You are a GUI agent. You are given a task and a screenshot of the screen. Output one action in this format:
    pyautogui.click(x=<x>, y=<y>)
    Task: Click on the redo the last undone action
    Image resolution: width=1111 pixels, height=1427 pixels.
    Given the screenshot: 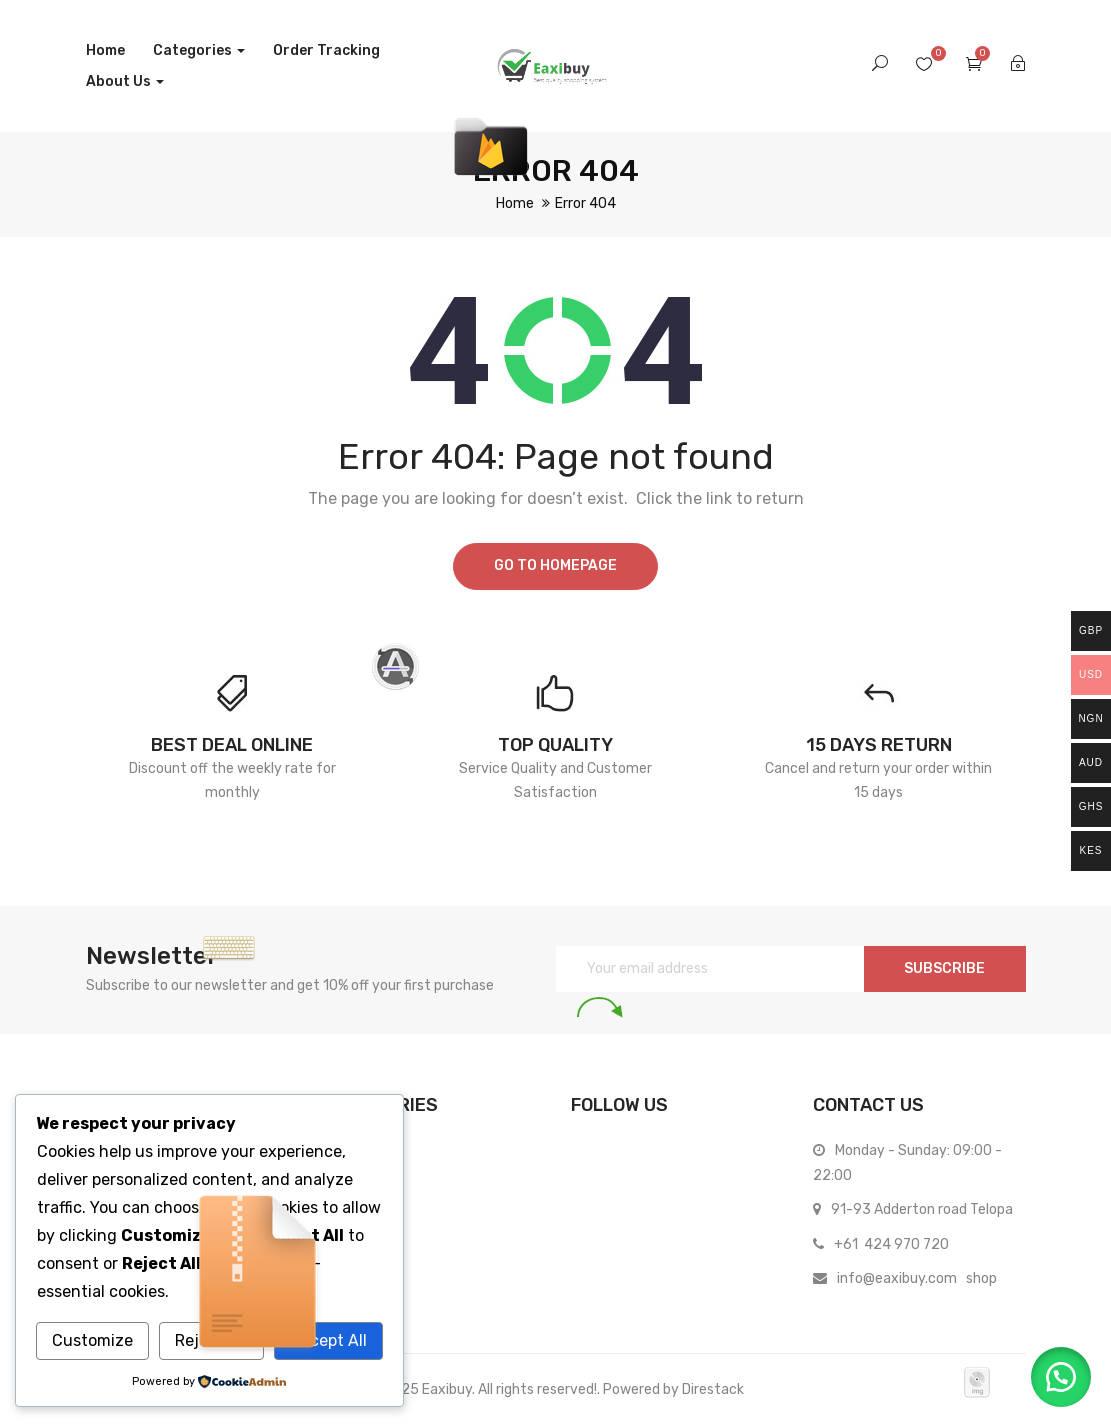 What is the action you would take?
    pyautogui.click(x=600, y=1007)
    